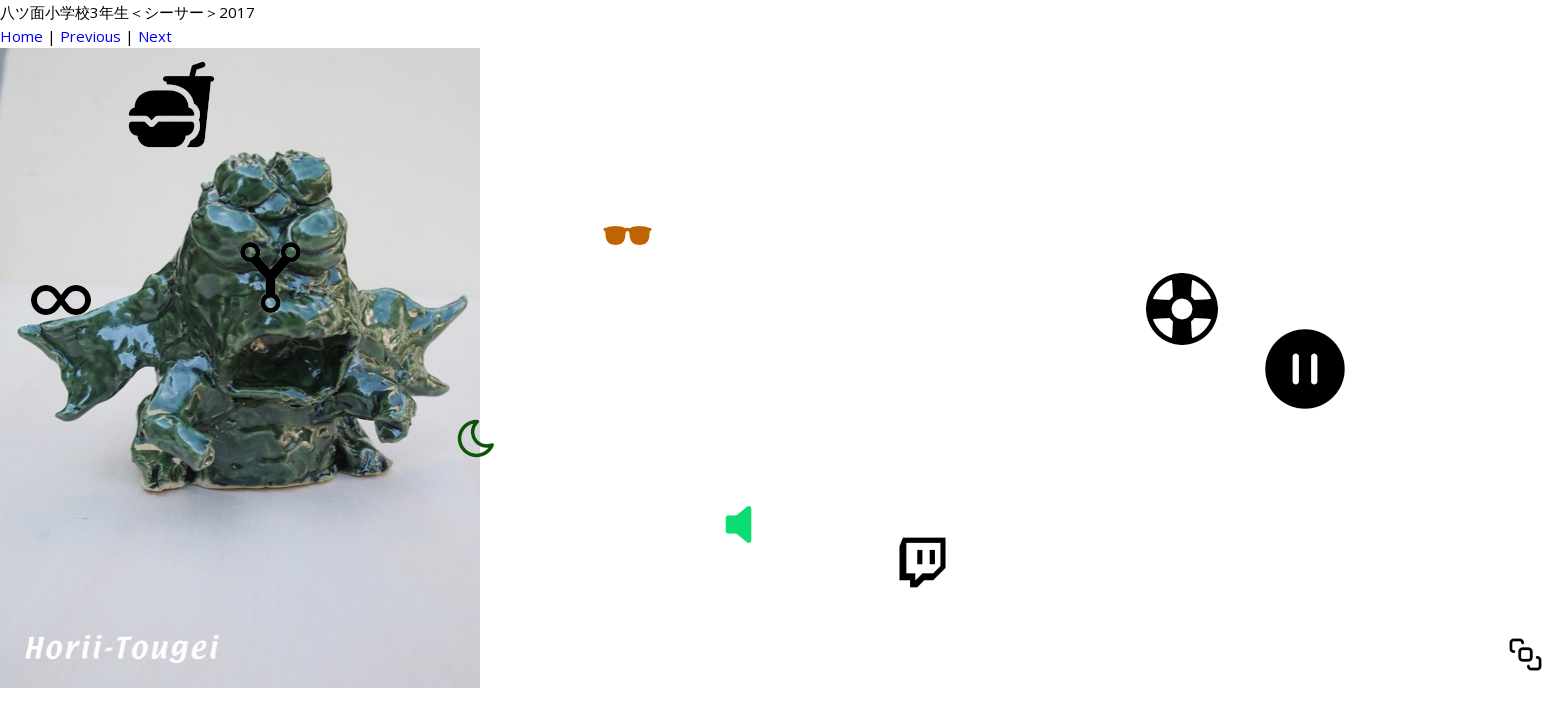 The image size is (1568, 720). What do you see at coordinates (1525, 654) in the screenshot?
I see `bring selected layer to front` at bounding box center [1525, 654].